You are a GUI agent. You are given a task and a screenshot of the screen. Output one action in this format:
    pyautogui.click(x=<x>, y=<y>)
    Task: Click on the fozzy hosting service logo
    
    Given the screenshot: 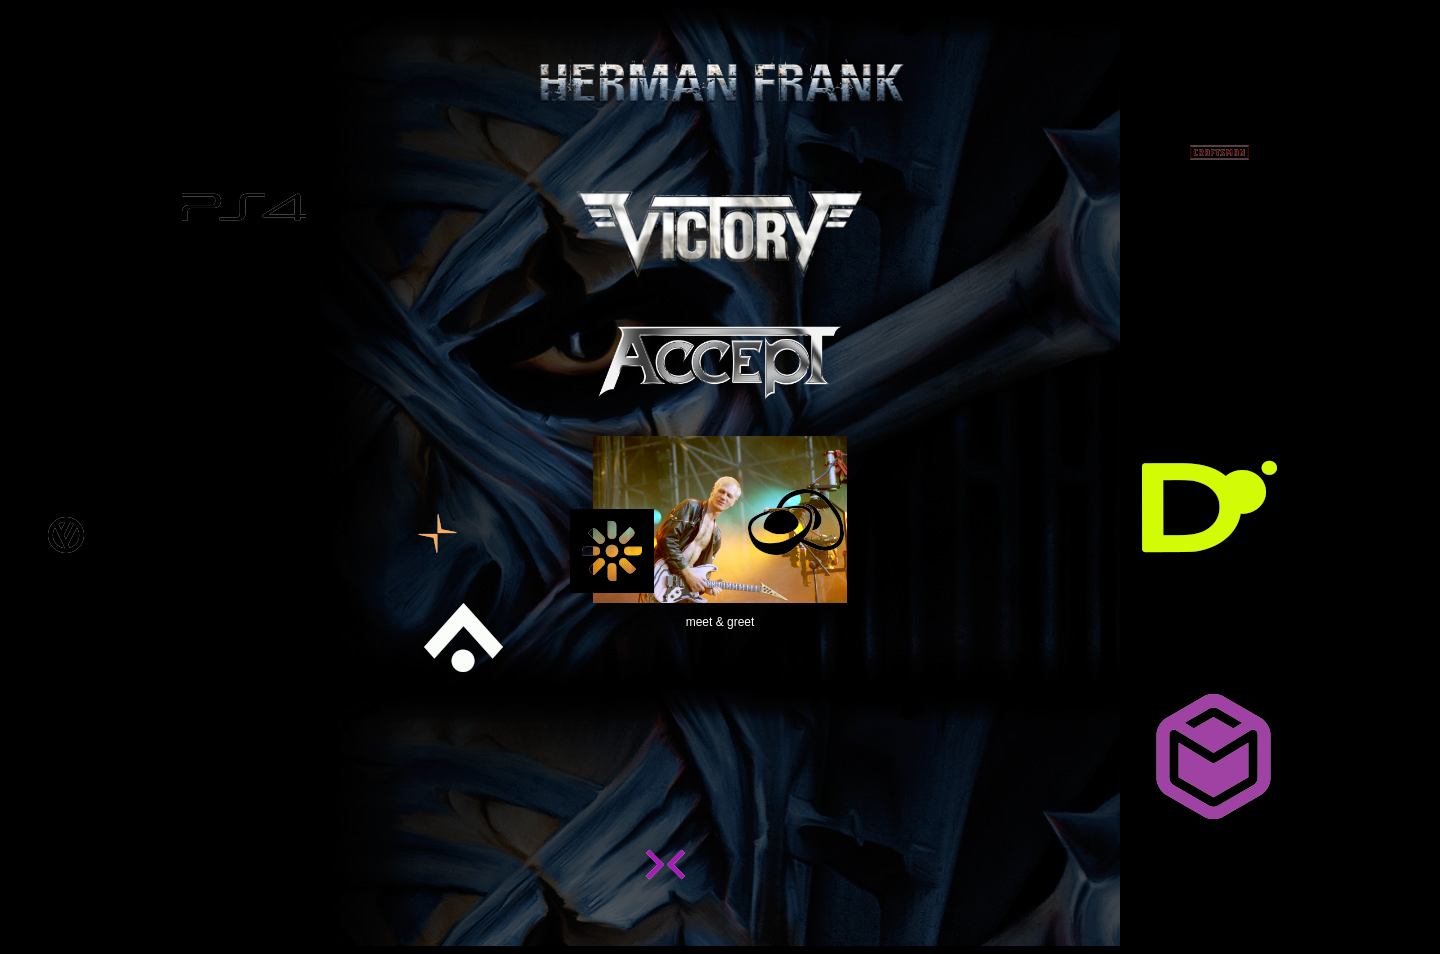 What is the action you would take?
    pyautogui.click(x=66, y=535)
    